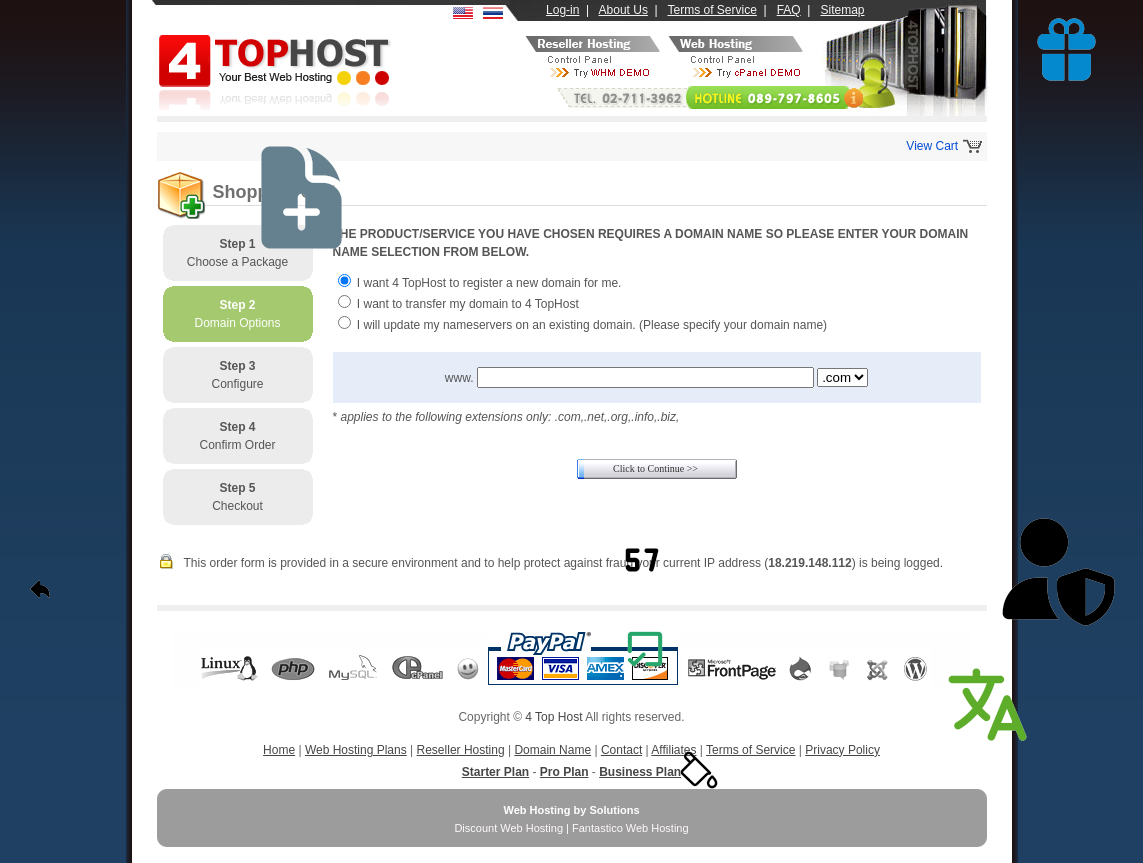 Image resolution: width=1143 pixels, height=863 pixels. I want to click on indicates item number 57 in a list or sequence, so click(642, 560).